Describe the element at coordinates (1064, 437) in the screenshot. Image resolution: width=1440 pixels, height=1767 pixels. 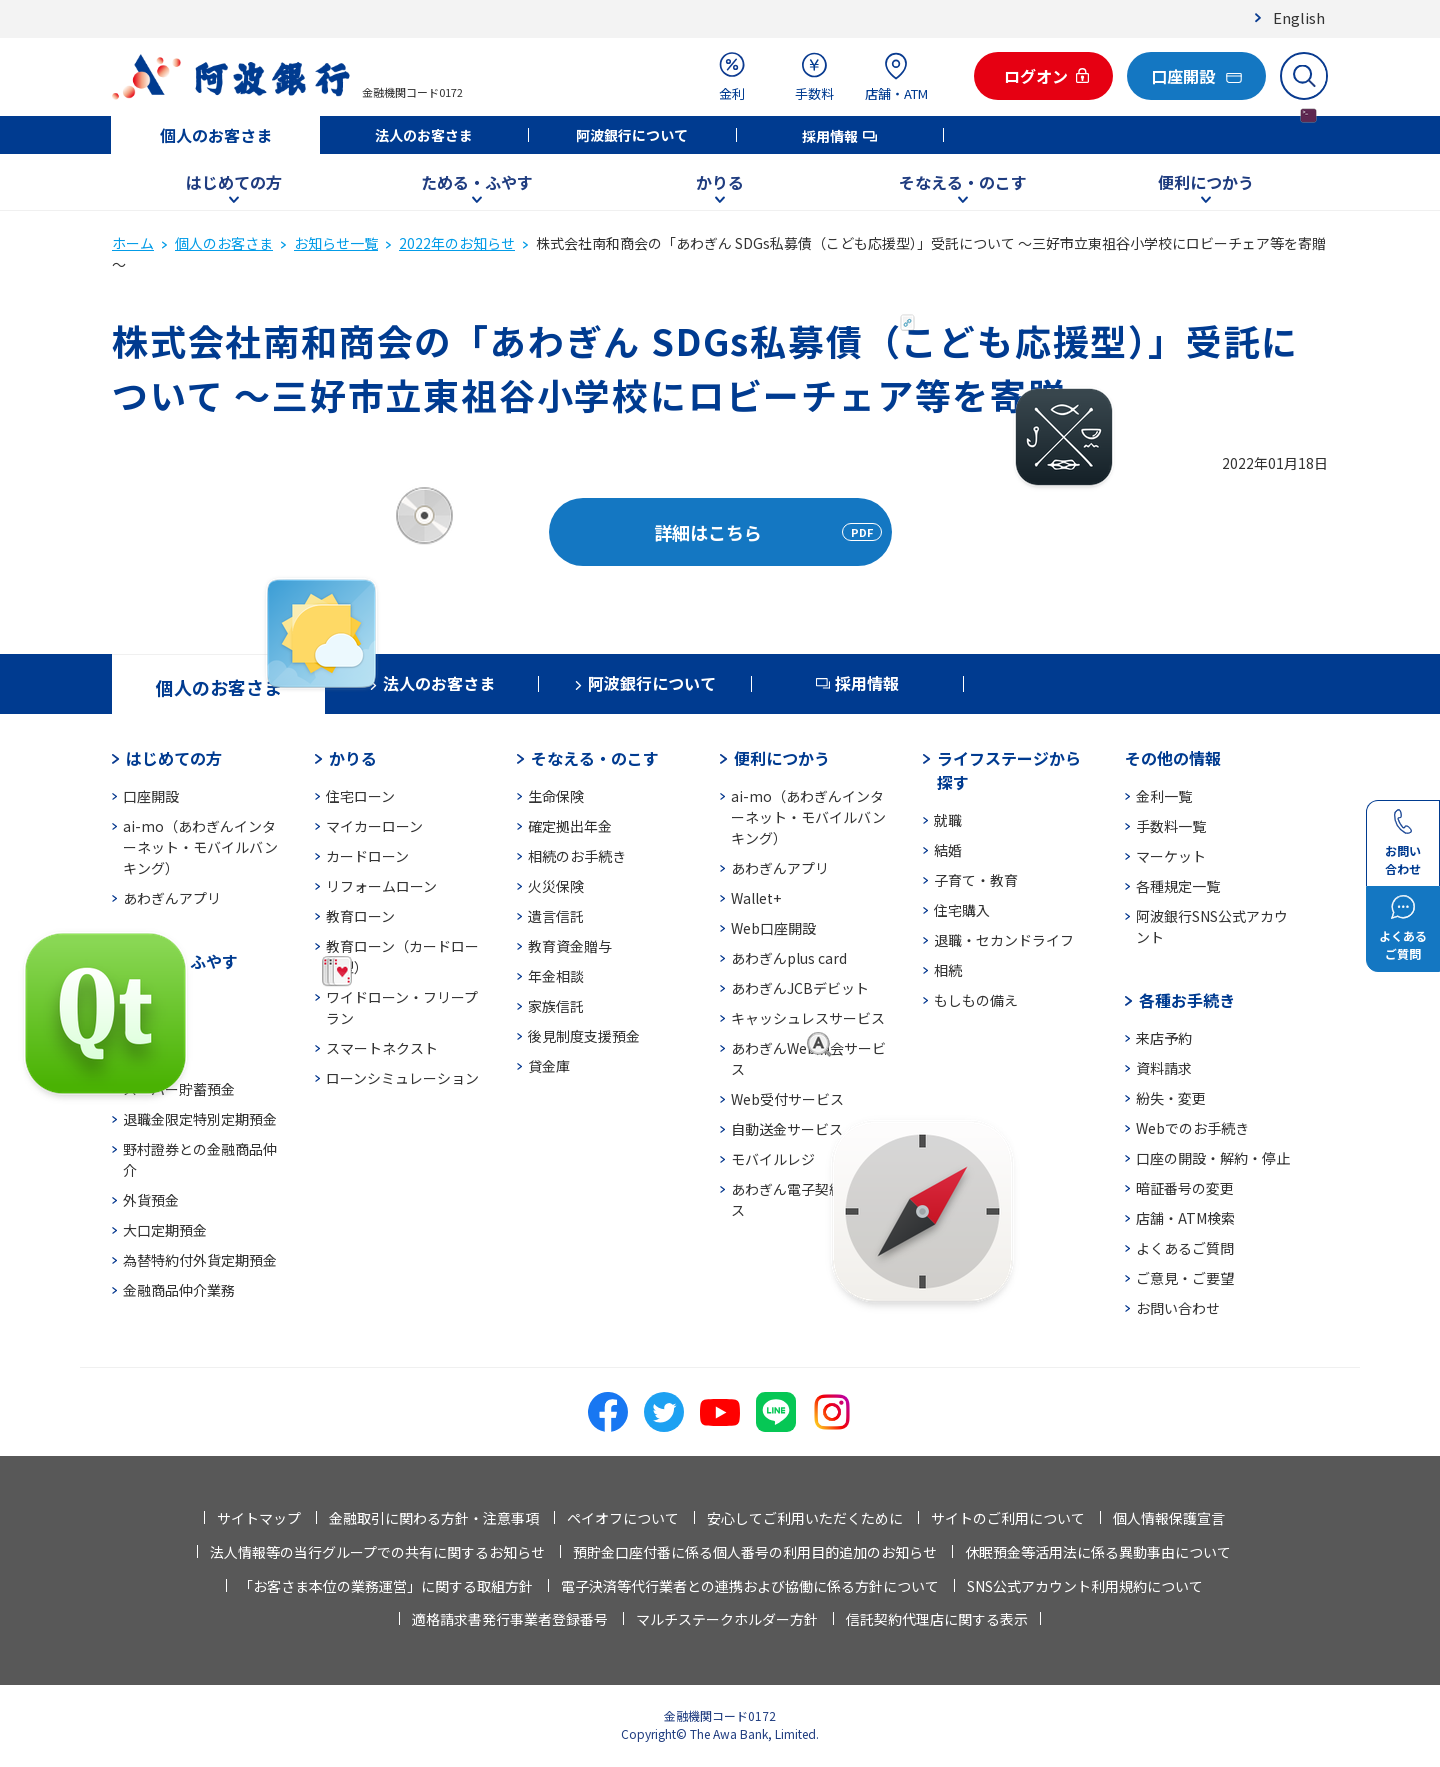
I see `launch fishing planet game` at that location.